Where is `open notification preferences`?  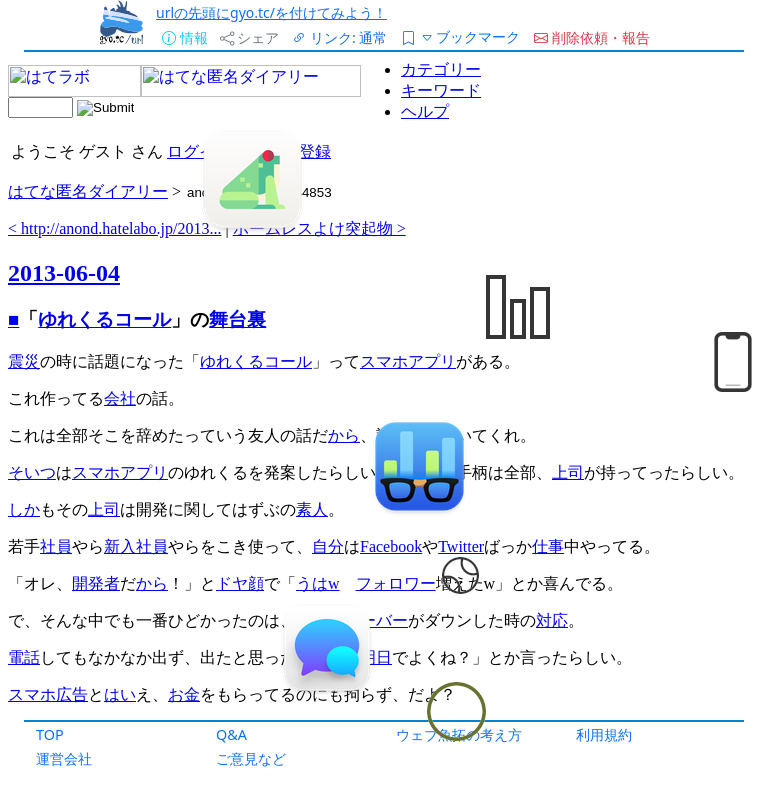 open notification preferences is located at coordinates (327, 648).